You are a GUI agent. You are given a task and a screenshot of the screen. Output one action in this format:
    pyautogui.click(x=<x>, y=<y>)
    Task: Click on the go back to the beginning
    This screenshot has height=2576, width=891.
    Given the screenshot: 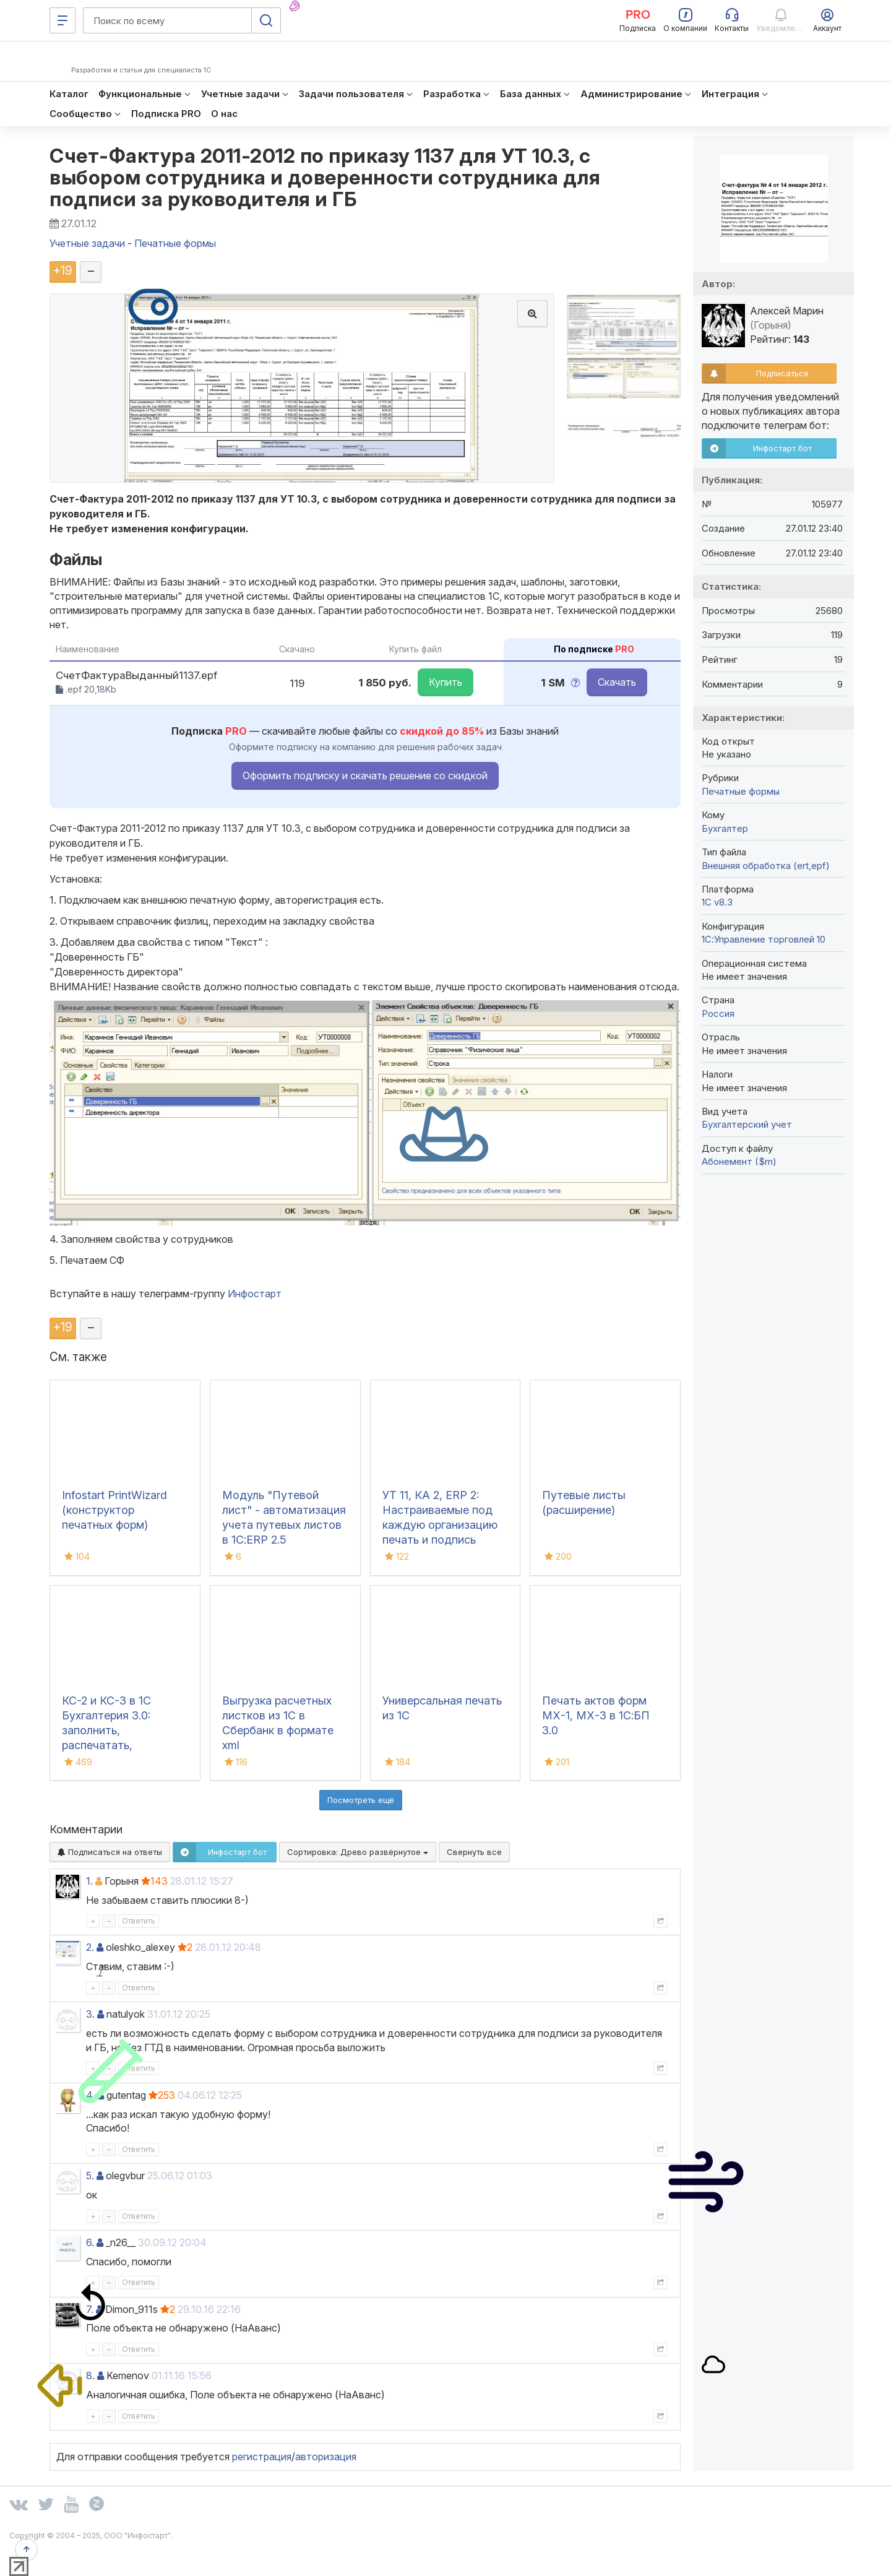 What is the action you would take?
    pyautogui.click(x=61, y=2385)
    